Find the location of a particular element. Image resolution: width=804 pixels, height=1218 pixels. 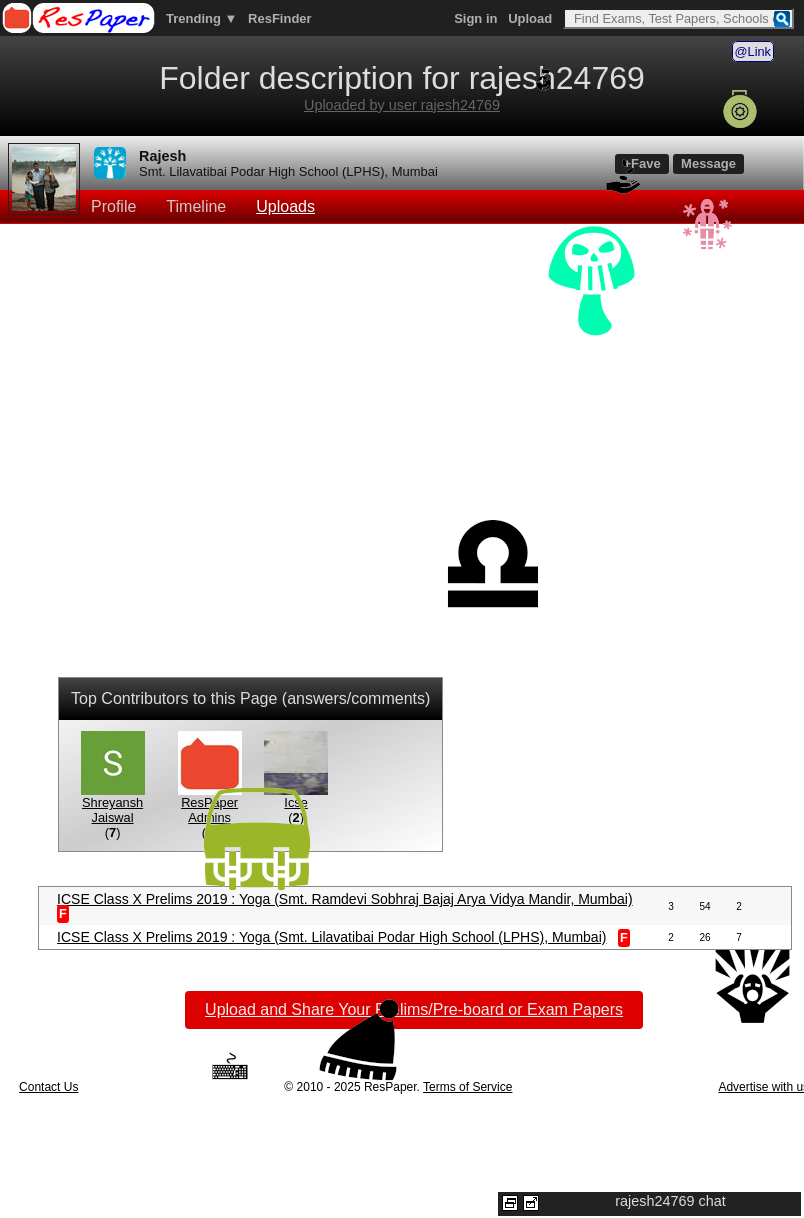

access your shopping bag or cart is located at coordinates (257, 839).